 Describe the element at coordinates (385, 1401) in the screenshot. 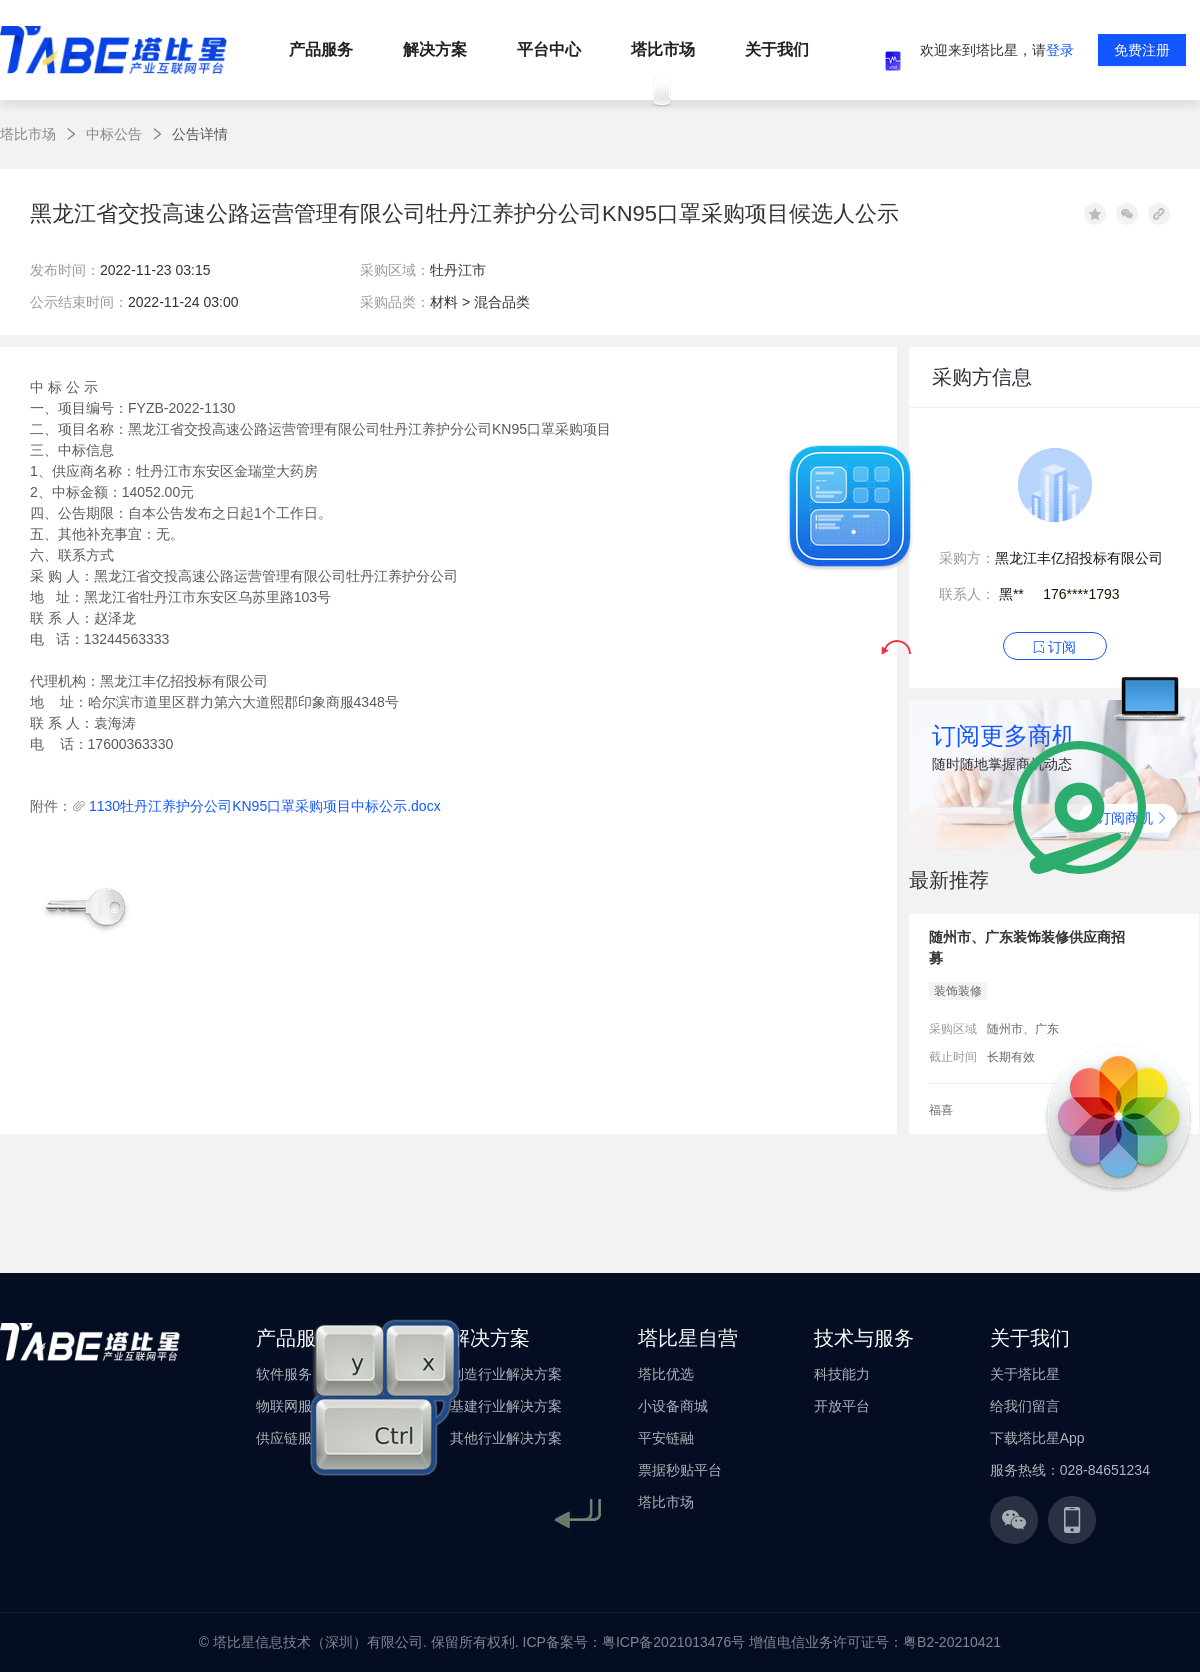

I see `configure keyboard shortcuts in system preferences` at that location.